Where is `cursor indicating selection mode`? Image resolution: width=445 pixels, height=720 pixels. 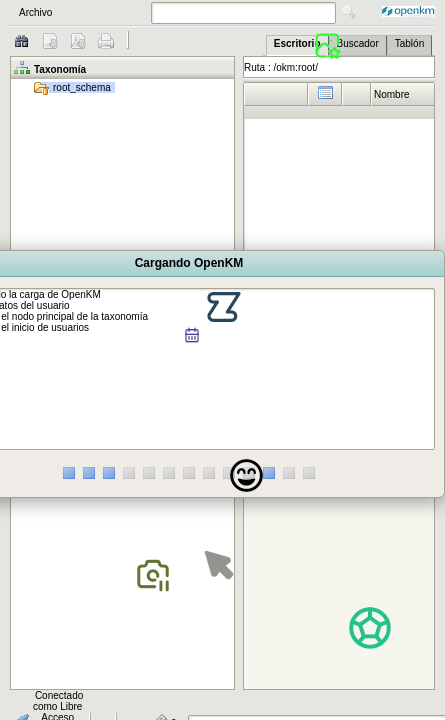
cursor indicating selection mode is located at coordinates (219, 565).